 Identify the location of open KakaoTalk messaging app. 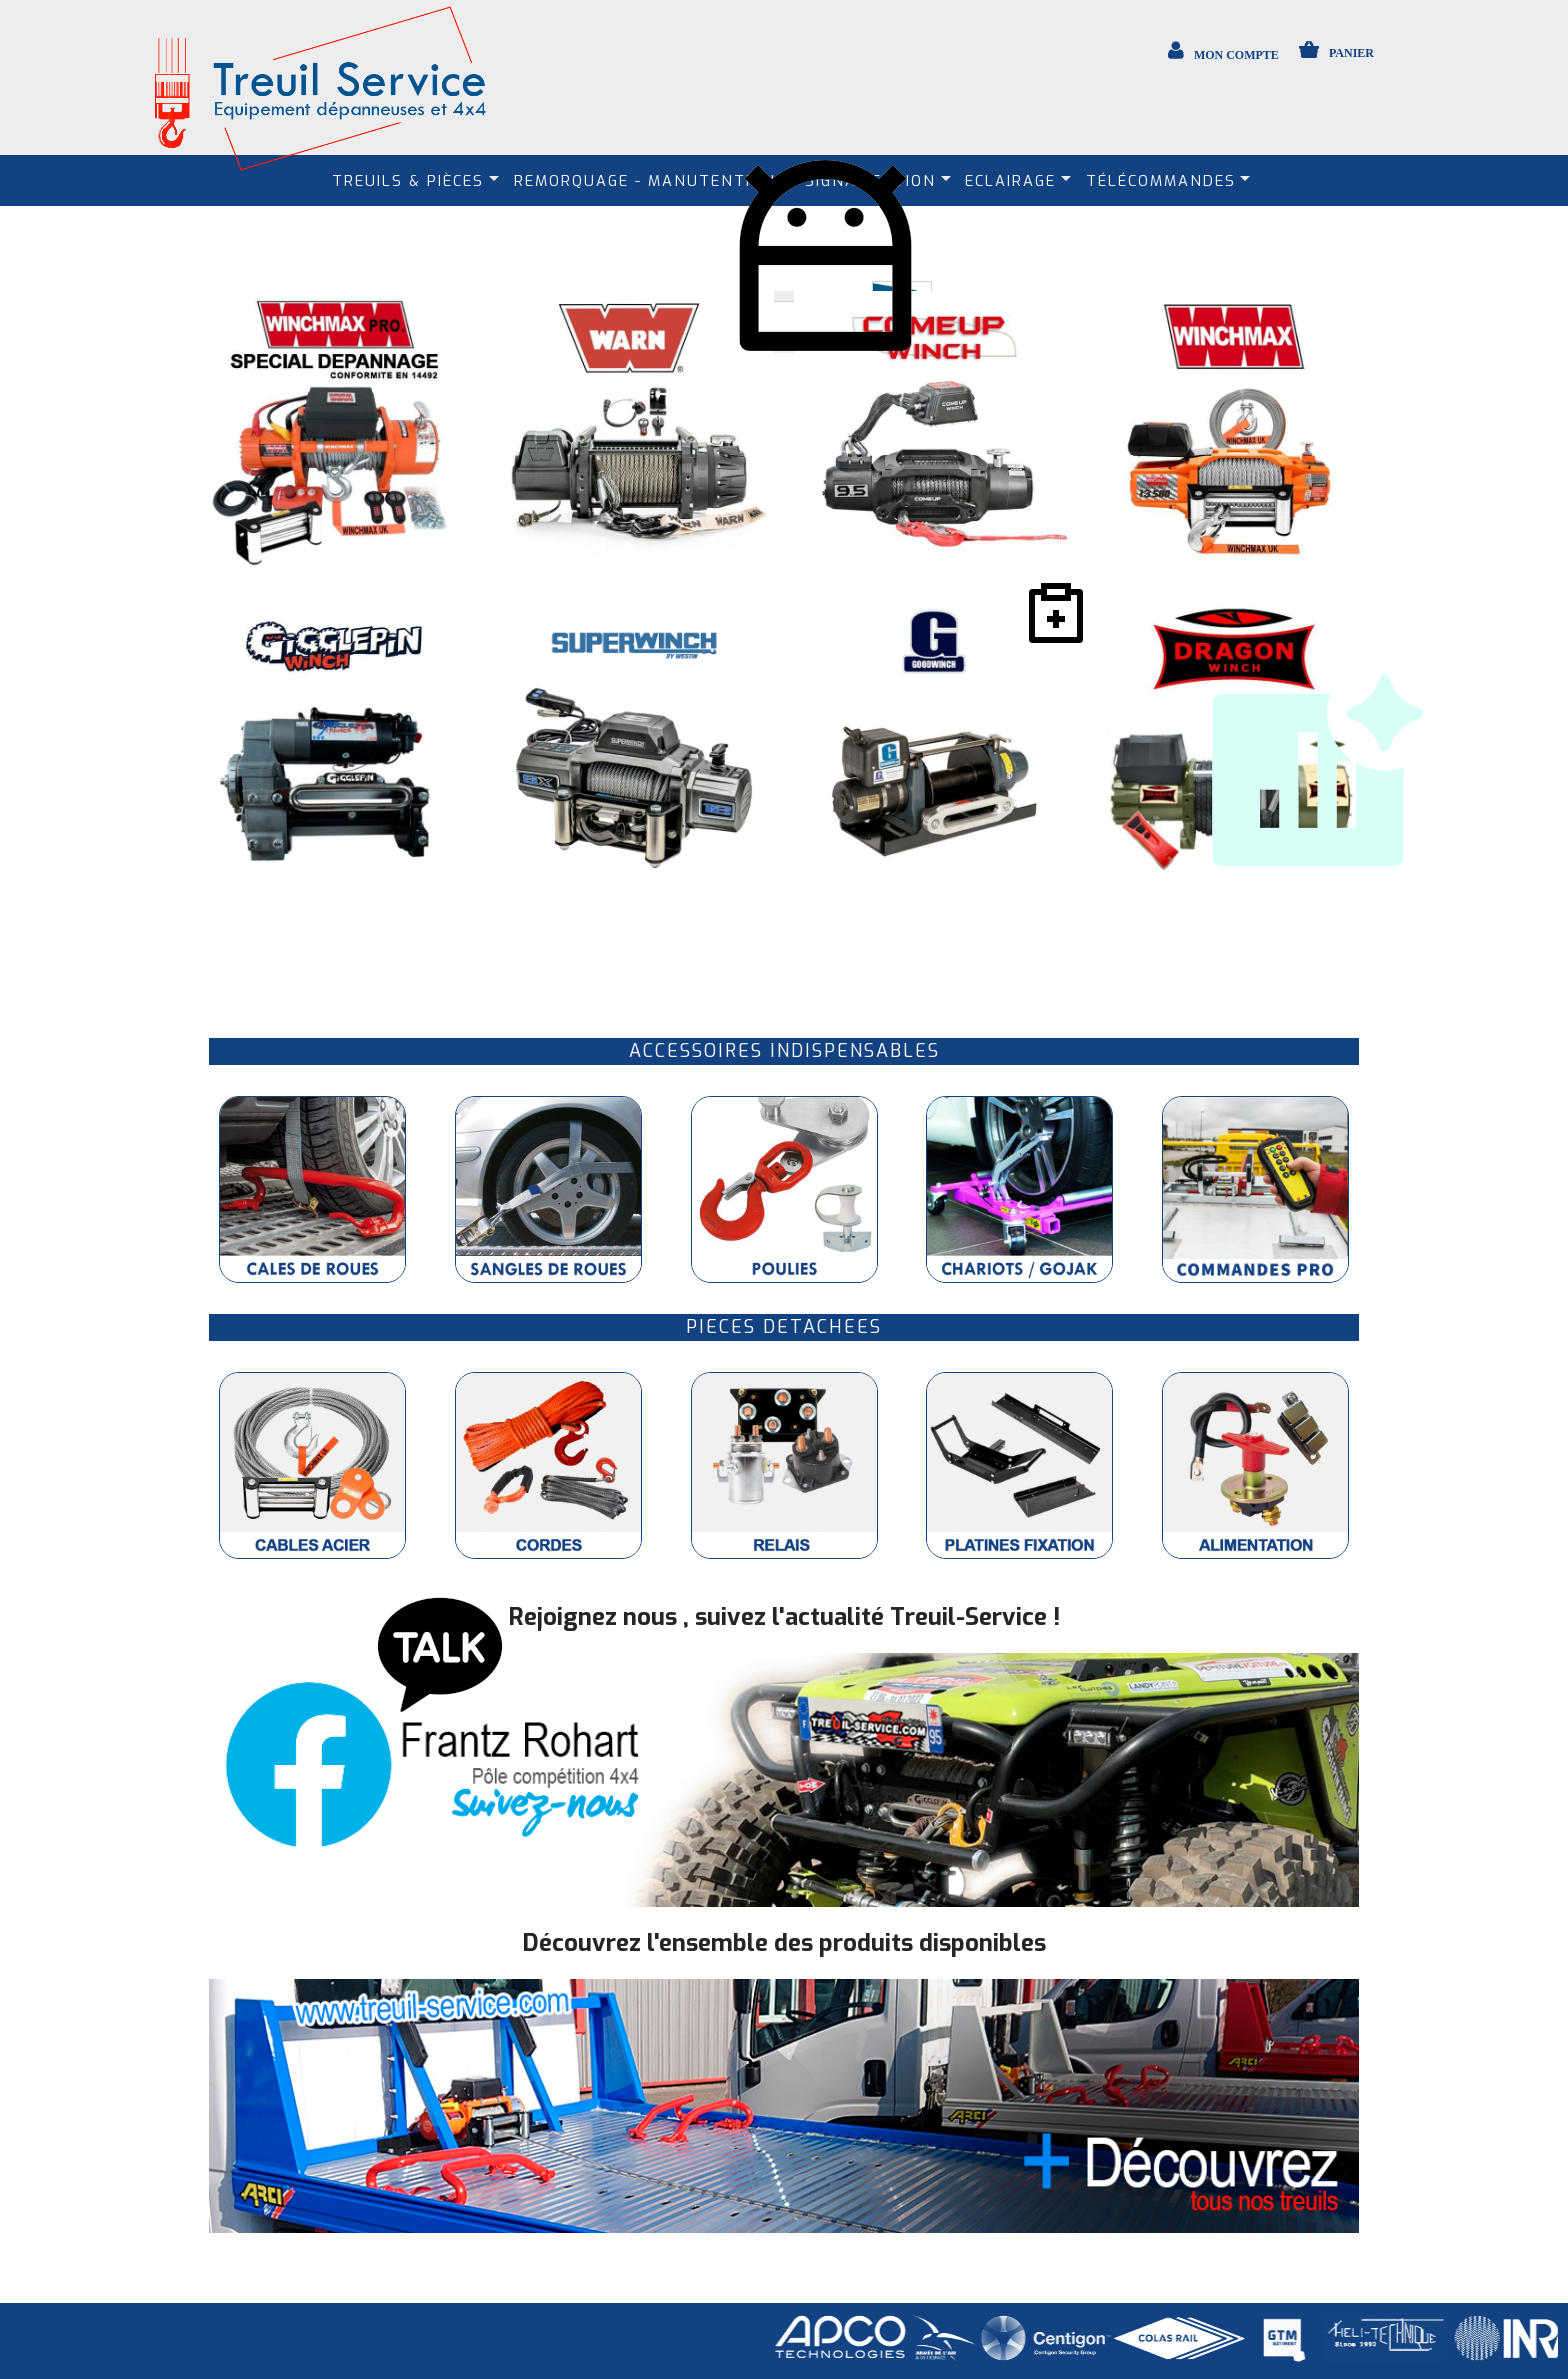
(440, 1651).